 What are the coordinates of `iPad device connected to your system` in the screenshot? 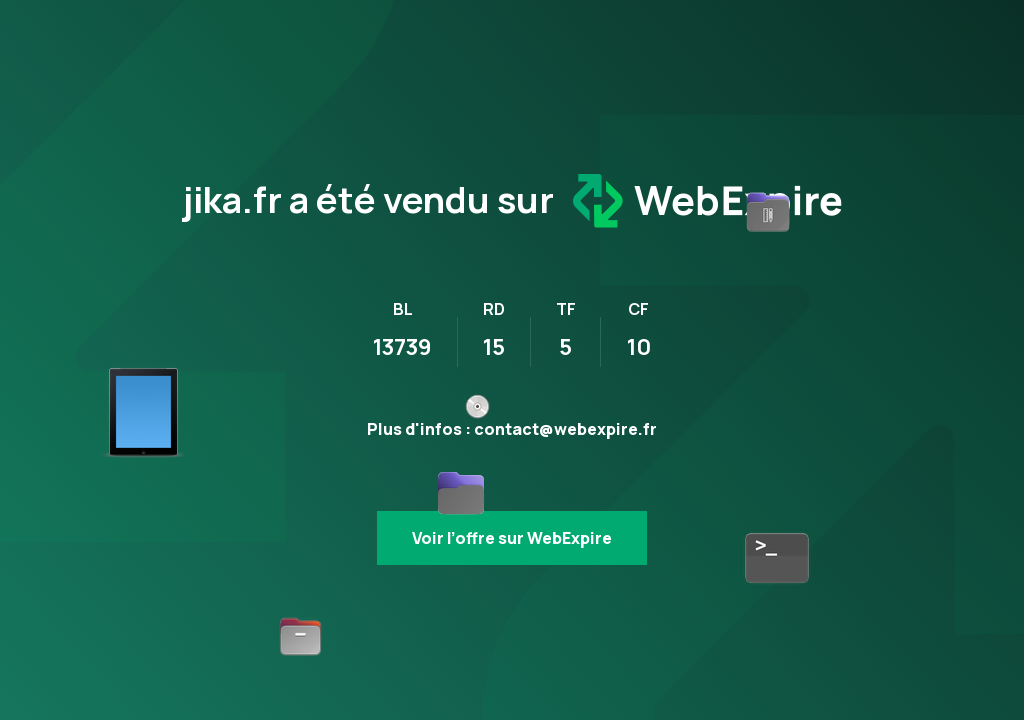 It's located at (143, 411).